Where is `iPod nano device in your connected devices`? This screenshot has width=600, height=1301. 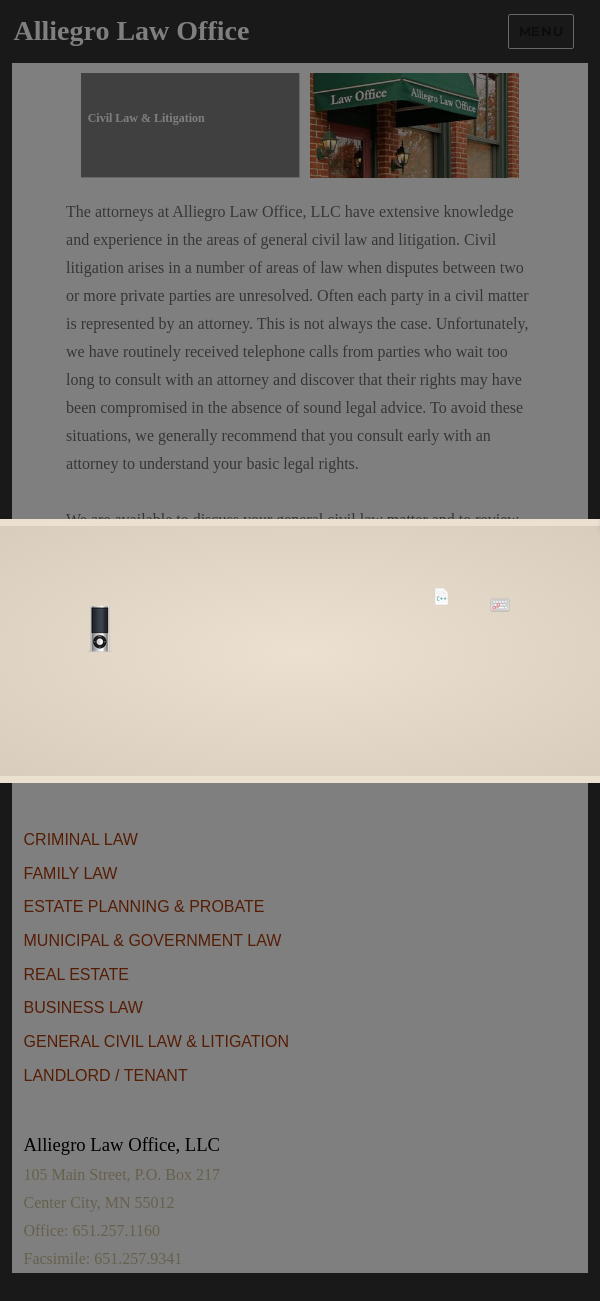
iPod nano device in your connected devices is located at coordinates (99, 629).